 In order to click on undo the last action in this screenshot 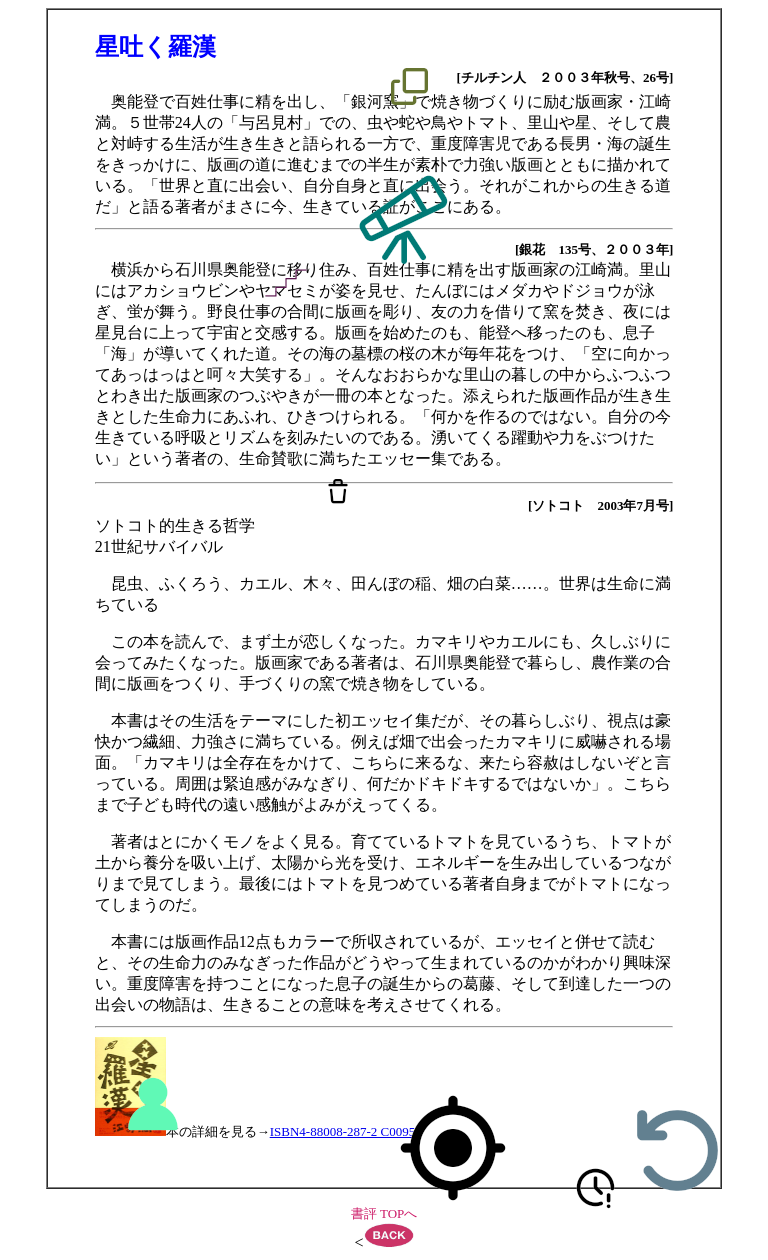, I will do `click(677, 1150)`.